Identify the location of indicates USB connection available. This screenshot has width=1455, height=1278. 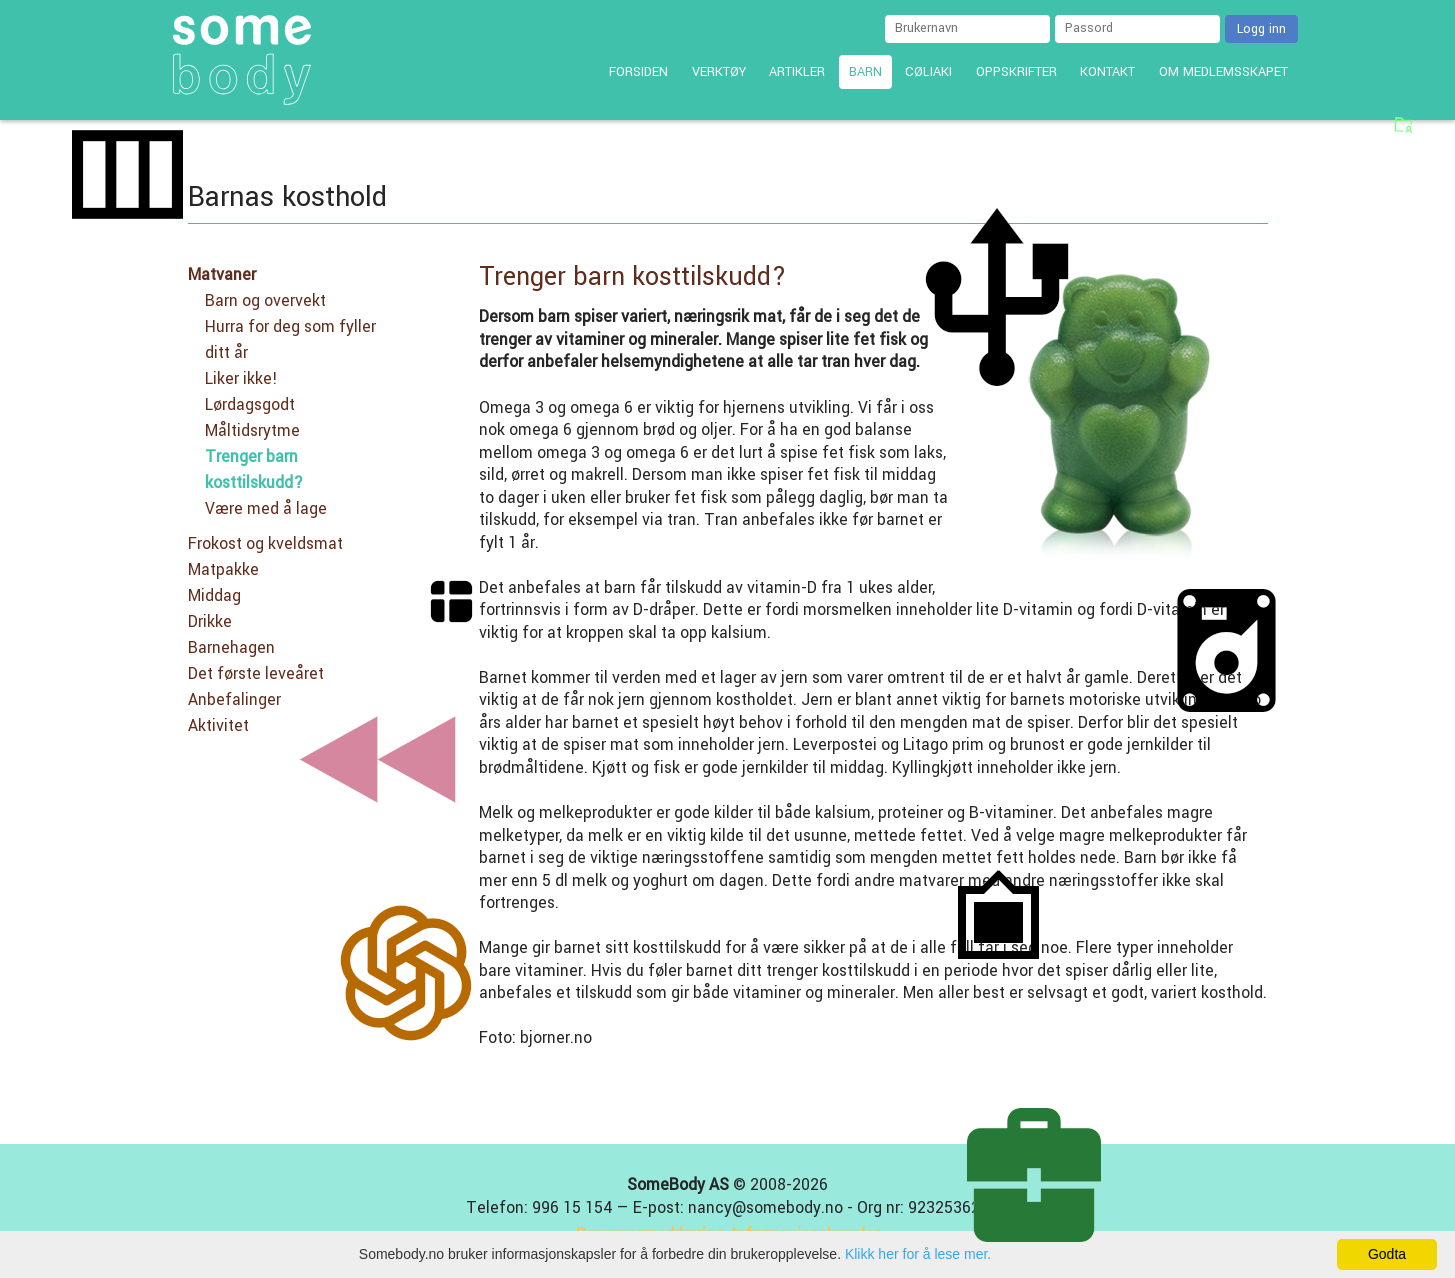
(997, 297).